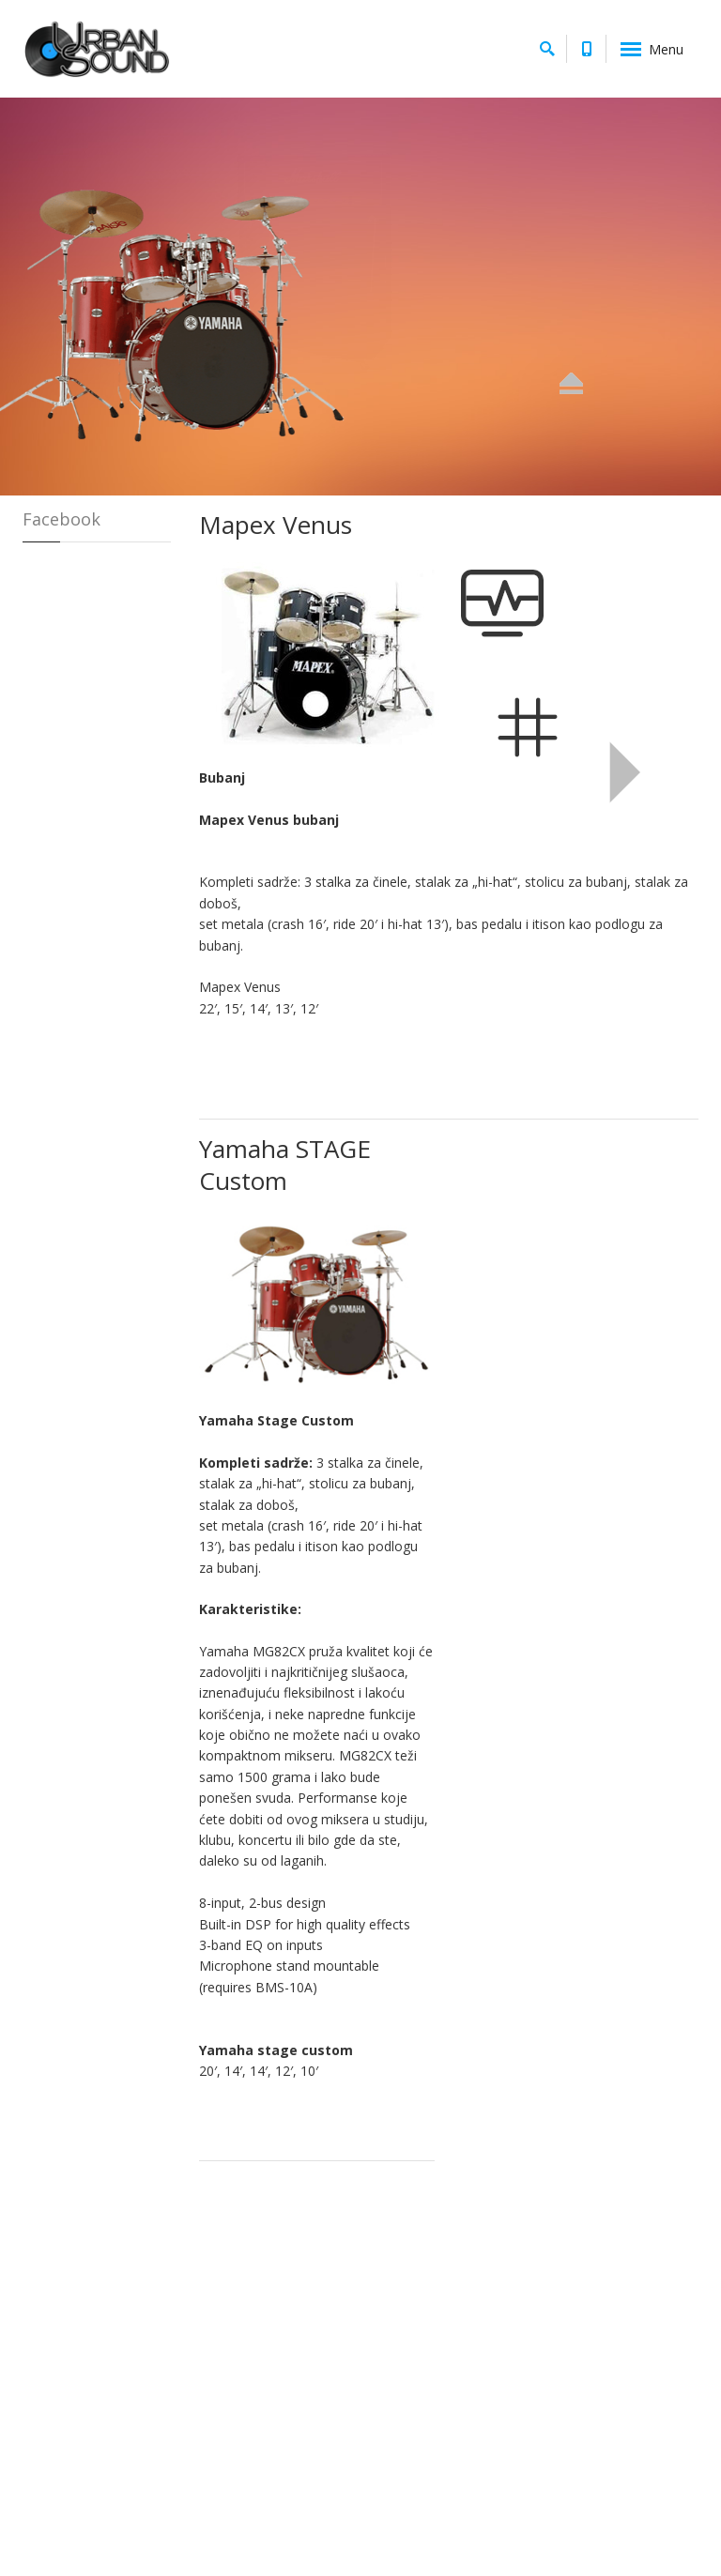 The height and width of the screenshot is (2576, 721). Describe the element at coordinates (622, 772) in the screenshot. I see `navigate to the next item or screen` at that location.